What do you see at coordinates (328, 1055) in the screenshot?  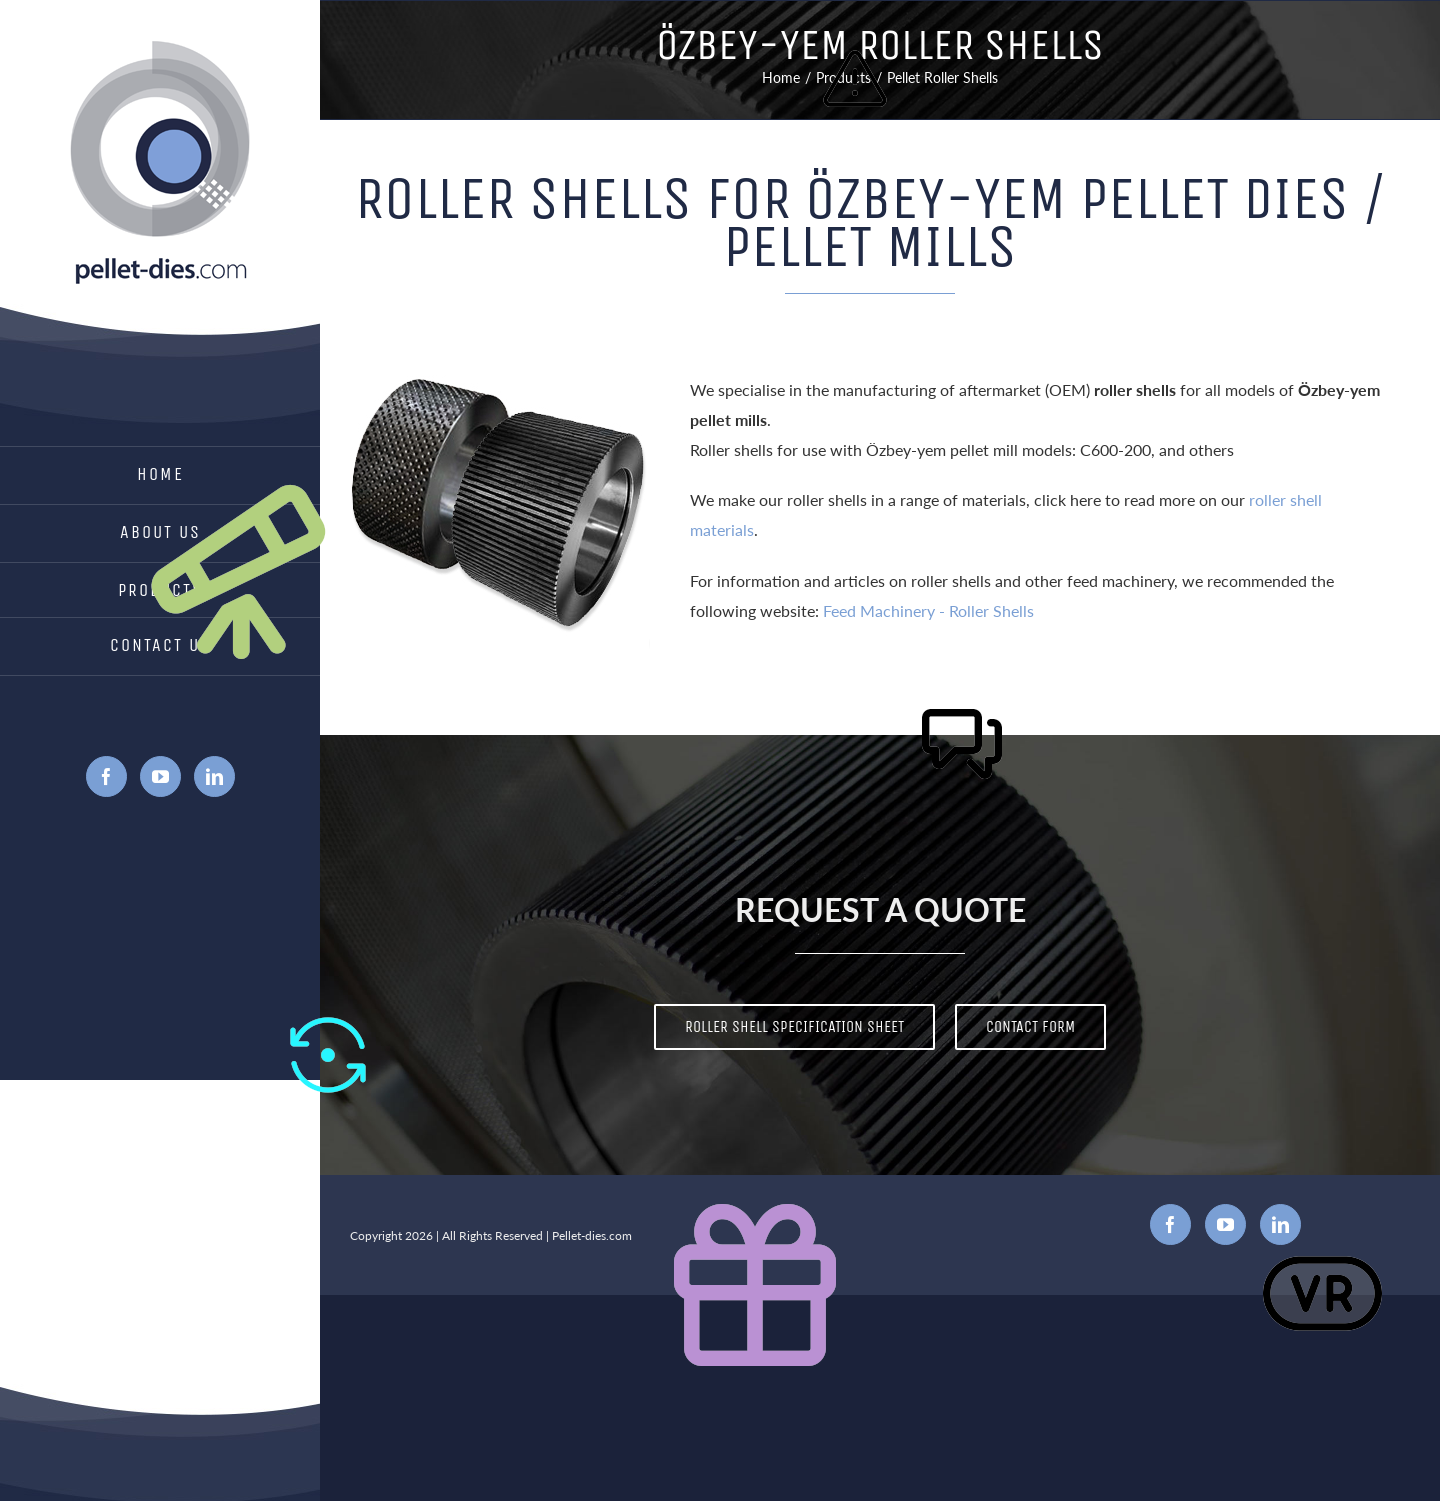 I see `reopen a previously closed issue` at bounding box center [328, 1055].